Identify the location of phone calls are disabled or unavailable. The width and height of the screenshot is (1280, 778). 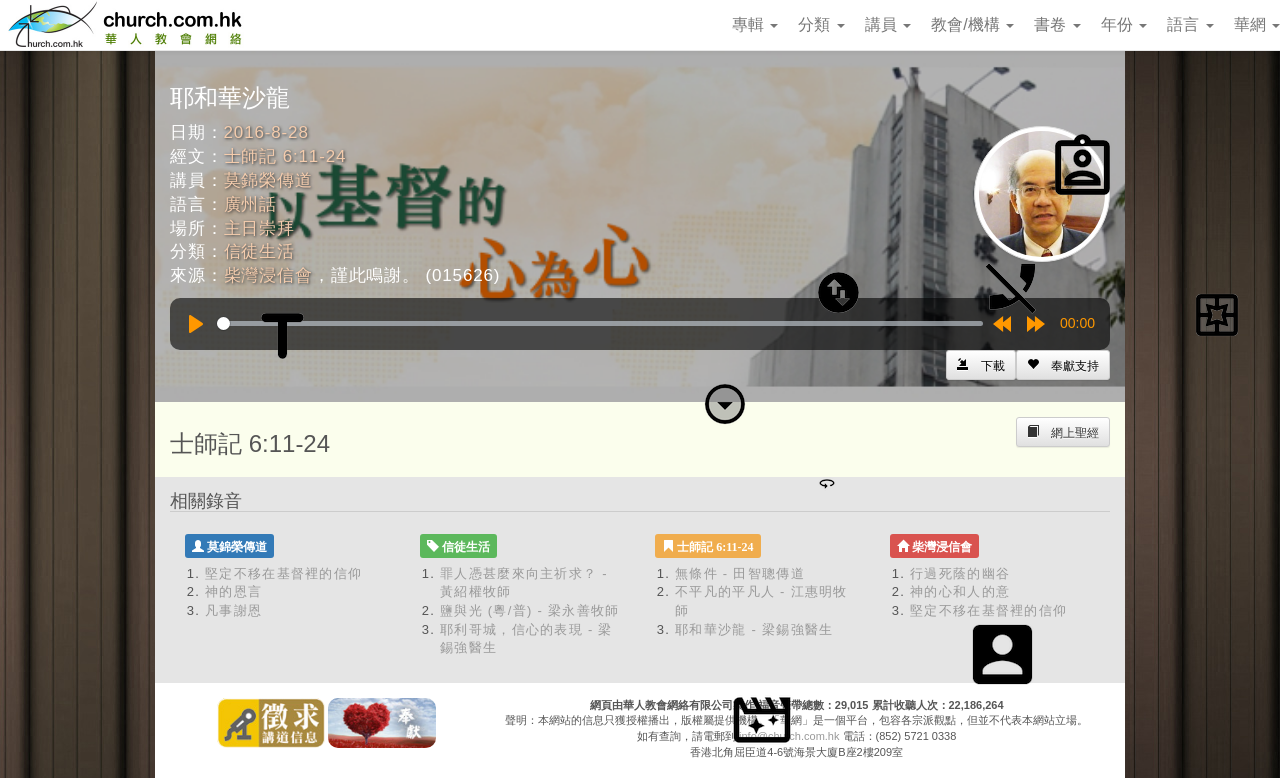
(1012, 286).